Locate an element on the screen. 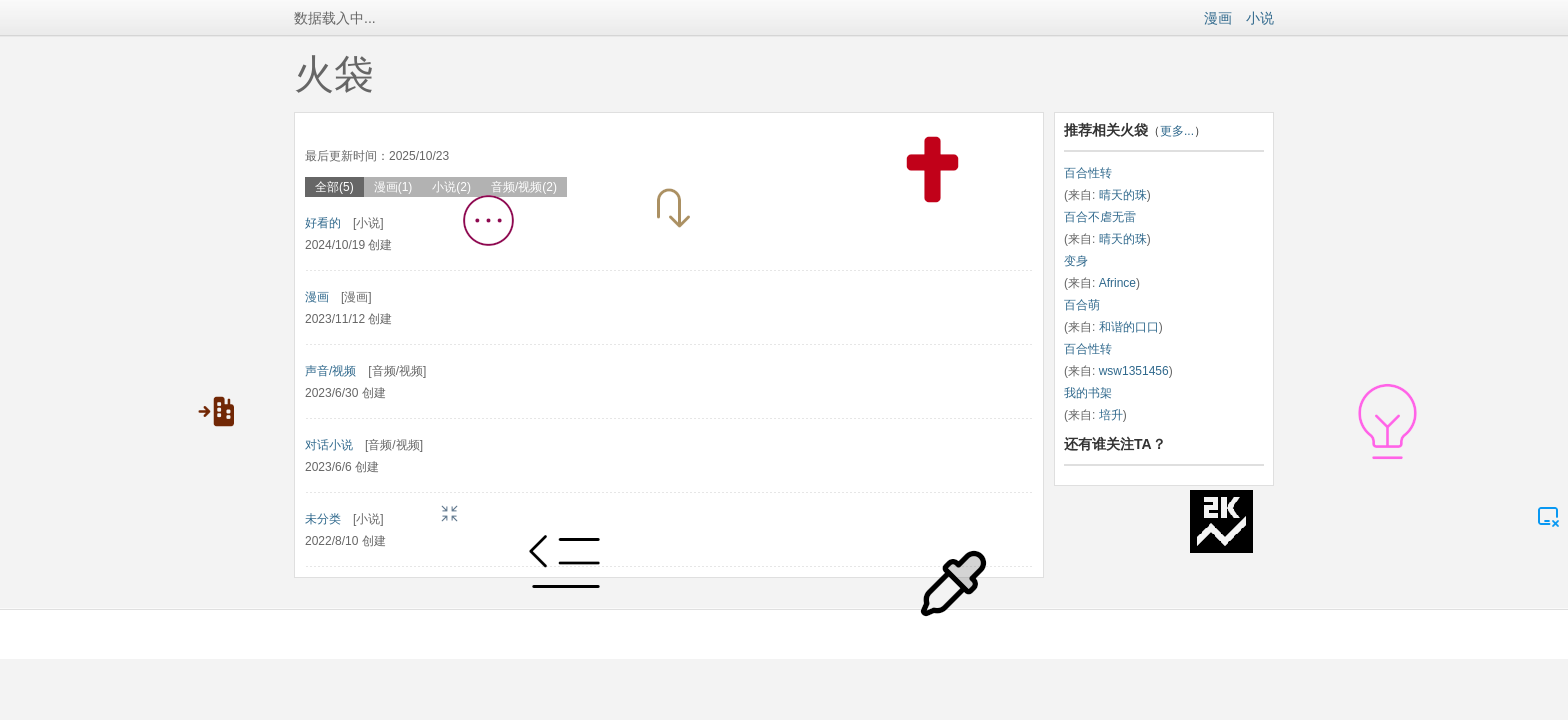 The image size is (1568, 720). navigate to city or urban area is located at coordinates (215, 411).